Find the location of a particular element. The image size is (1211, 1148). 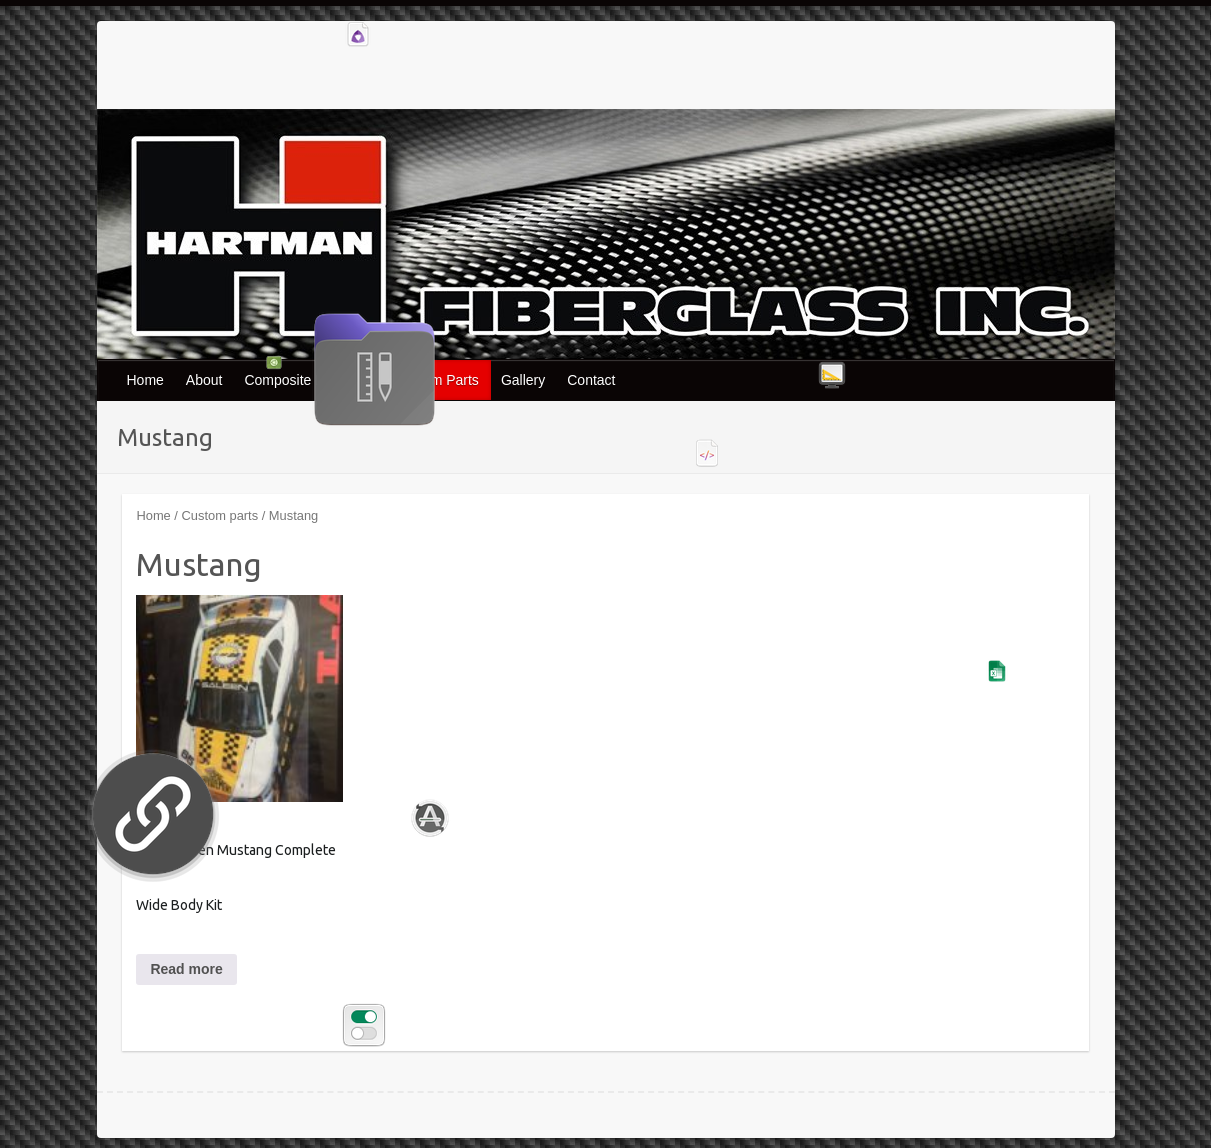

navigate to desktop folder is located at coordinates (274, 362).